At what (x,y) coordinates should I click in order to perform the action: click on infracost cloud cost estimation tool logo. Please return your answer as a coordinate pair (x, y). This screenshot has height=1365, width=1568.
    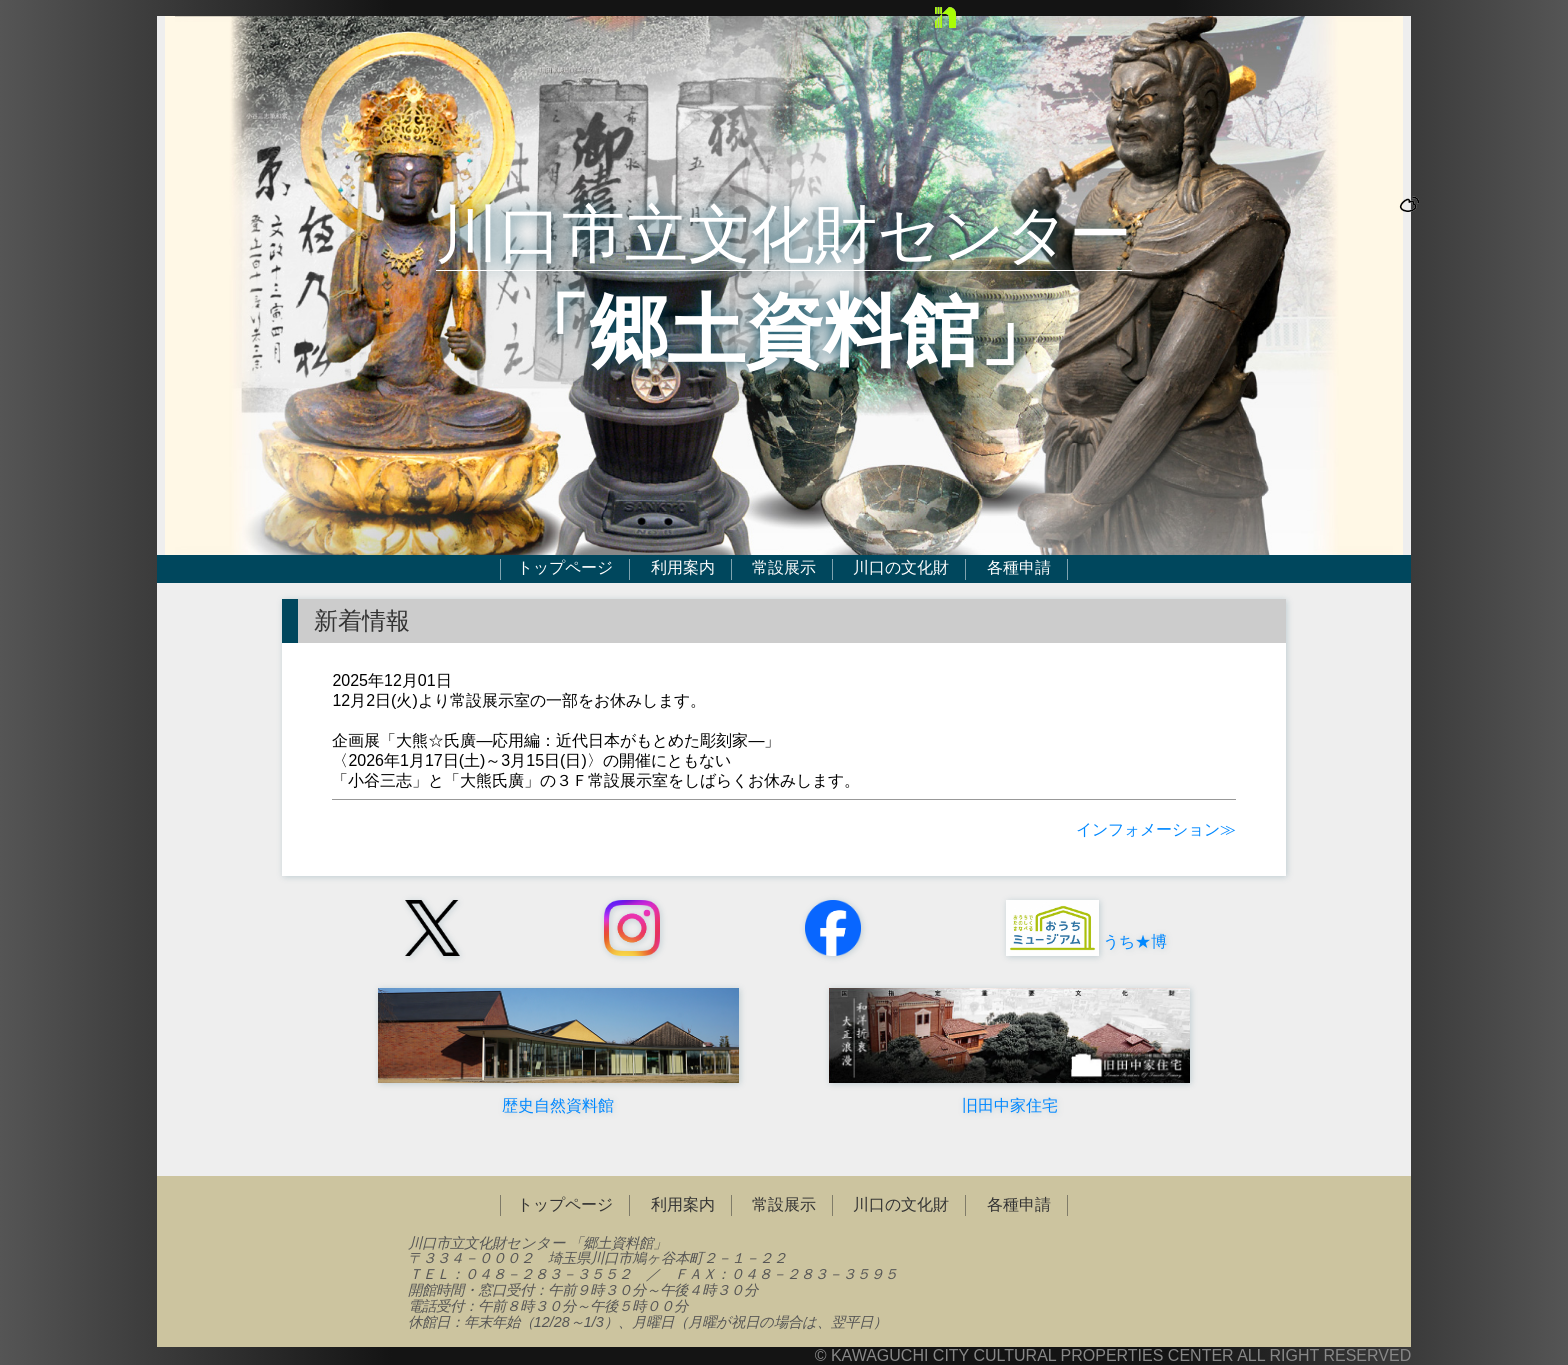
    Looking at the image, I should click on (945, 17).